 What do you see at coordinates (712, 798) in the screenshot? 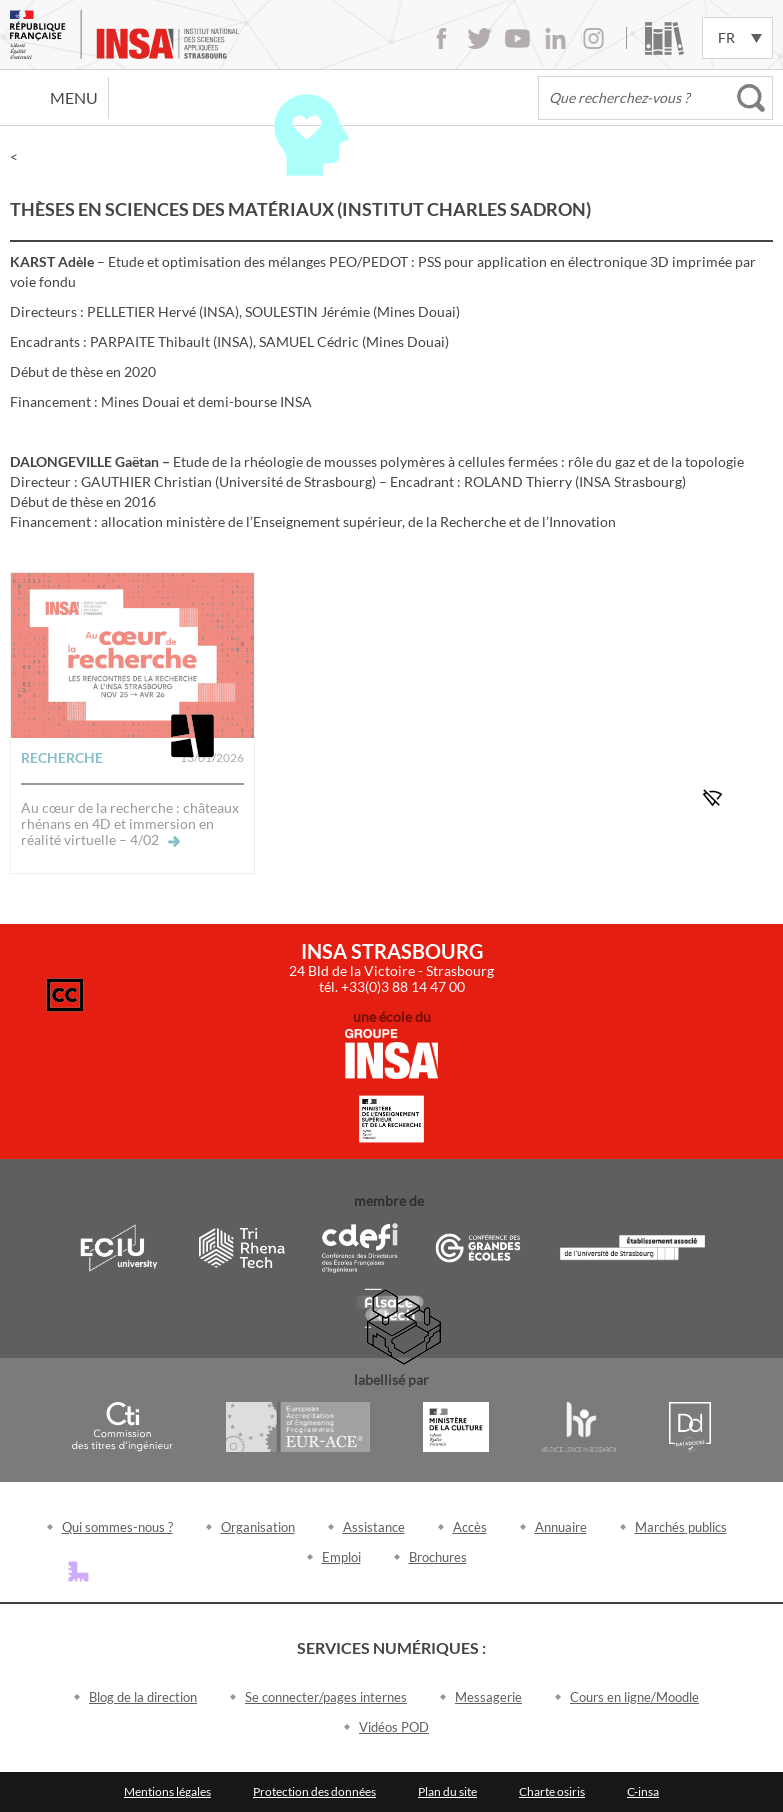
I see `indicates wifi is disabled or disconnected` at bounding box center [712, 798].